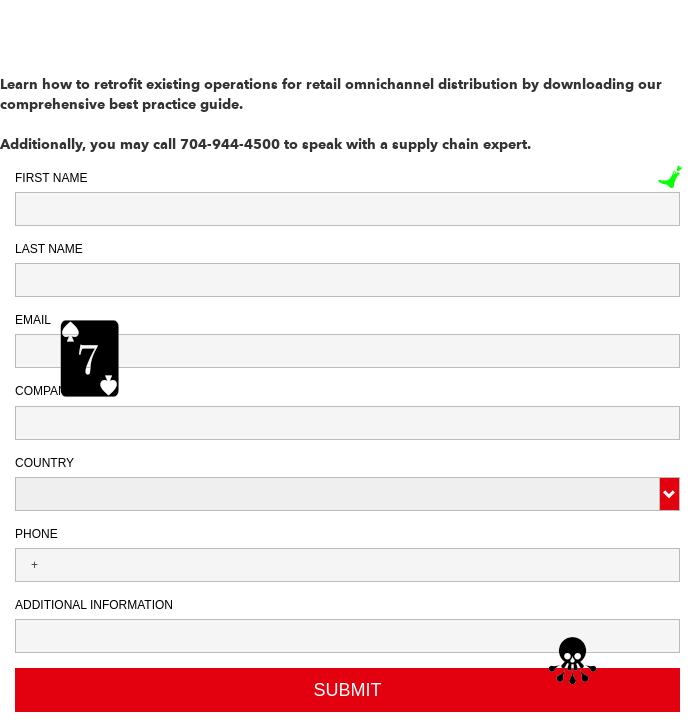  What do you see at coordinates (670, 176) in the screenshot?
I see `indicates character injury or damage state` at bounding box center [670, 176].